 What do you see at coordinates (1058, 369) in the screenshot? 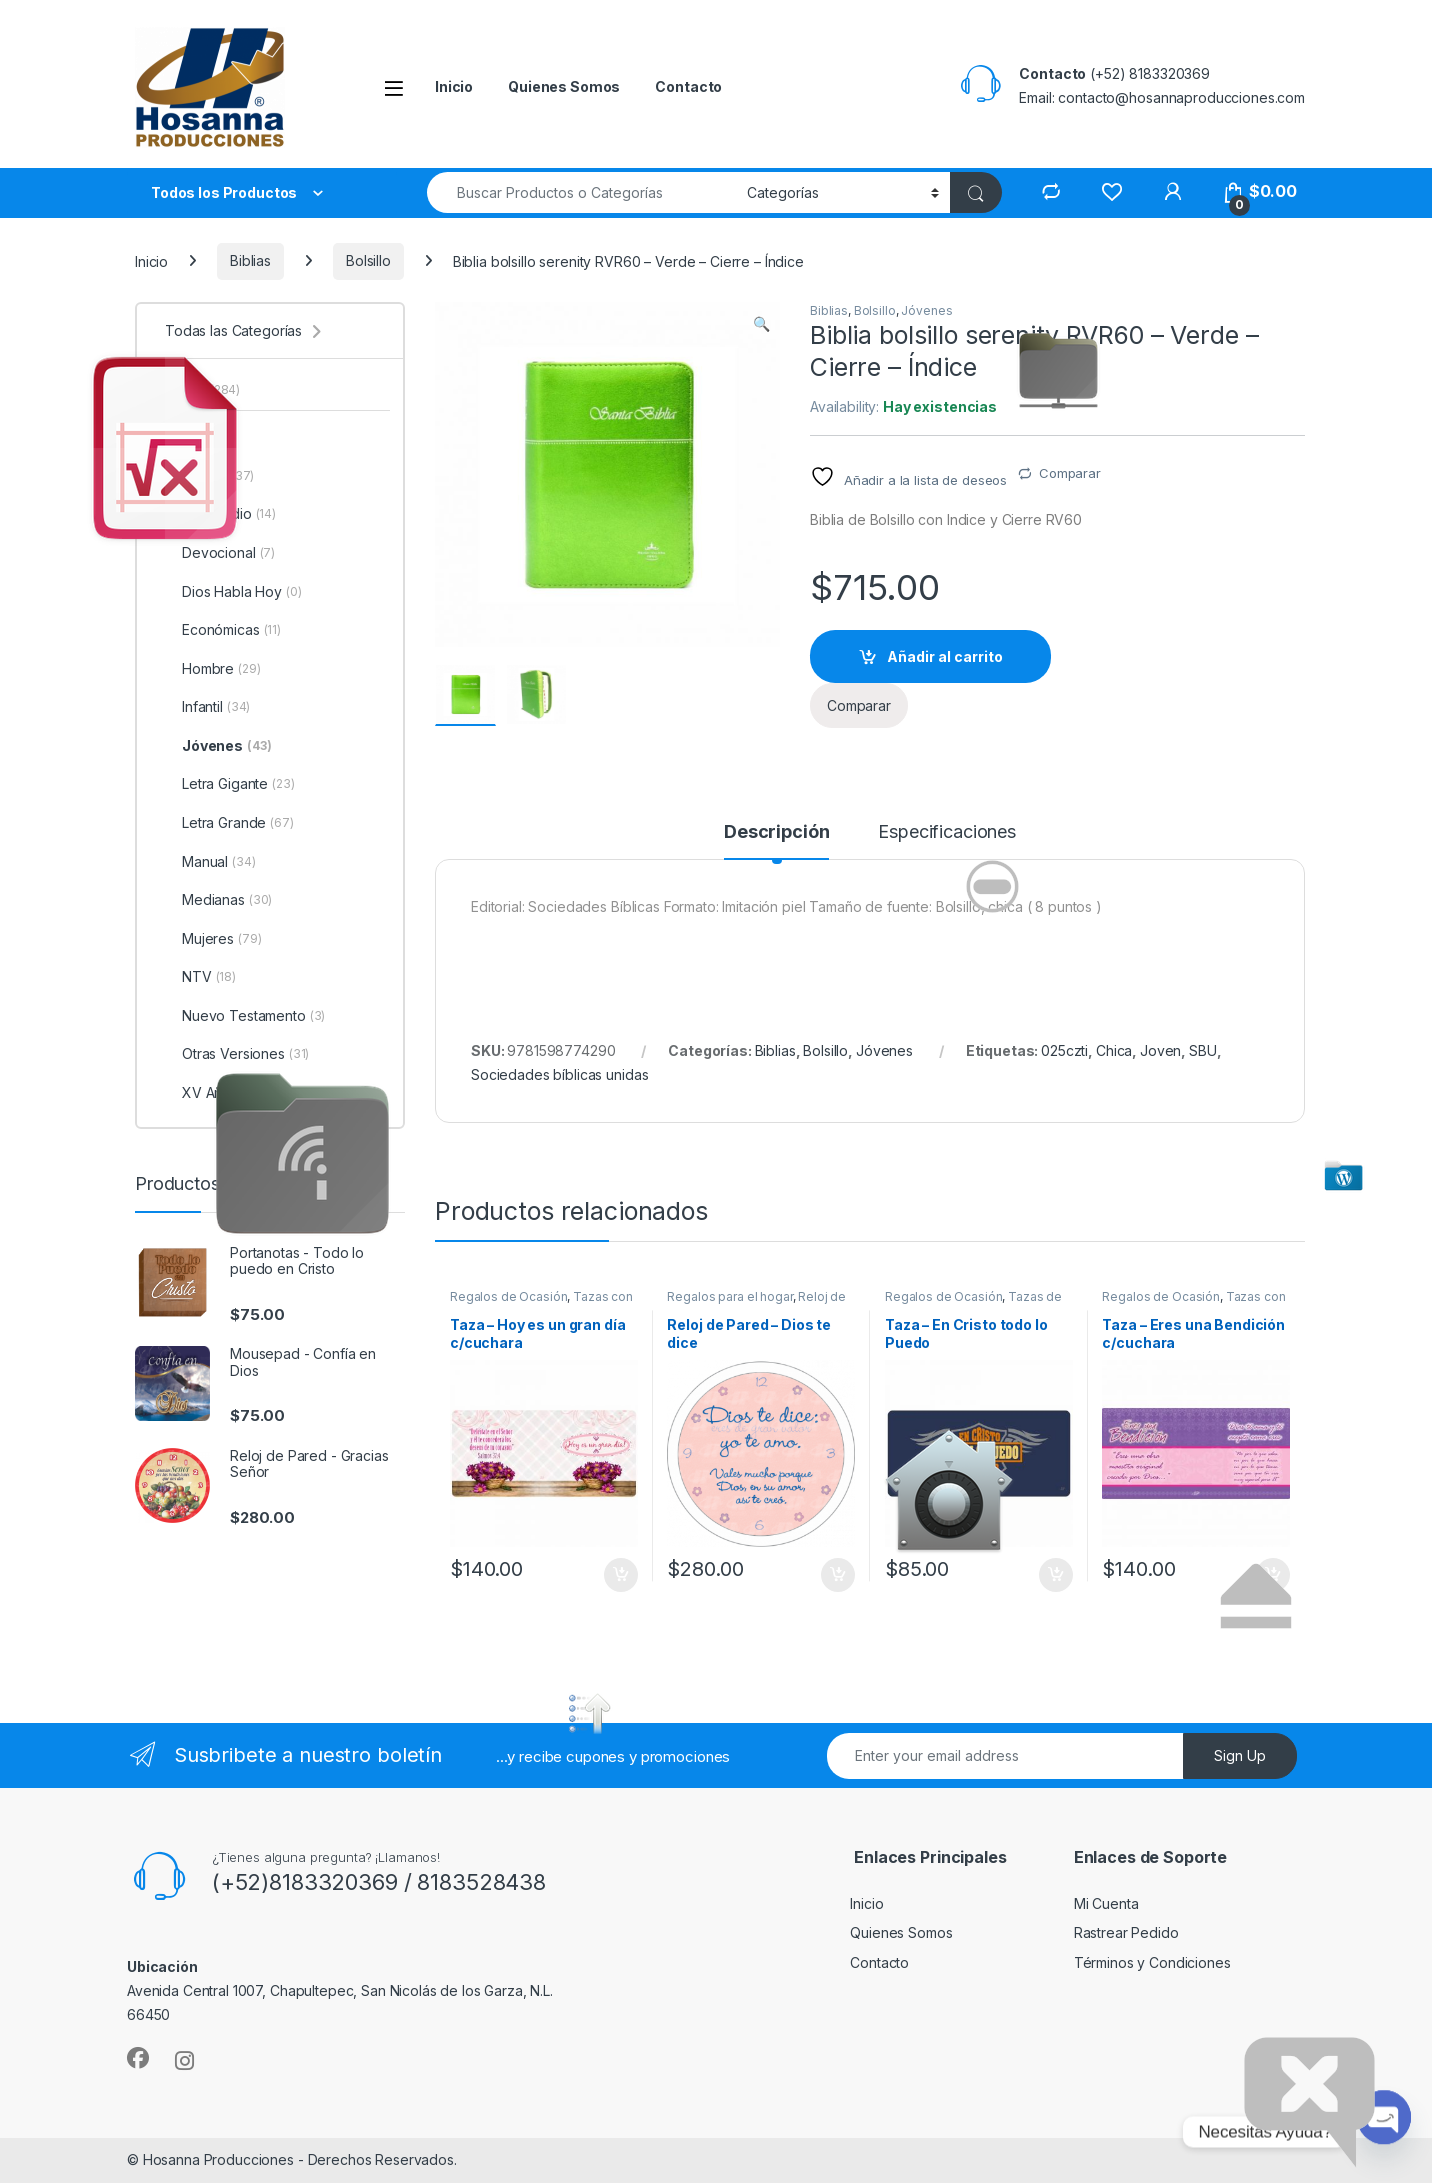
I see `access files stored on a remote server` at bounding box center [1058, 369].